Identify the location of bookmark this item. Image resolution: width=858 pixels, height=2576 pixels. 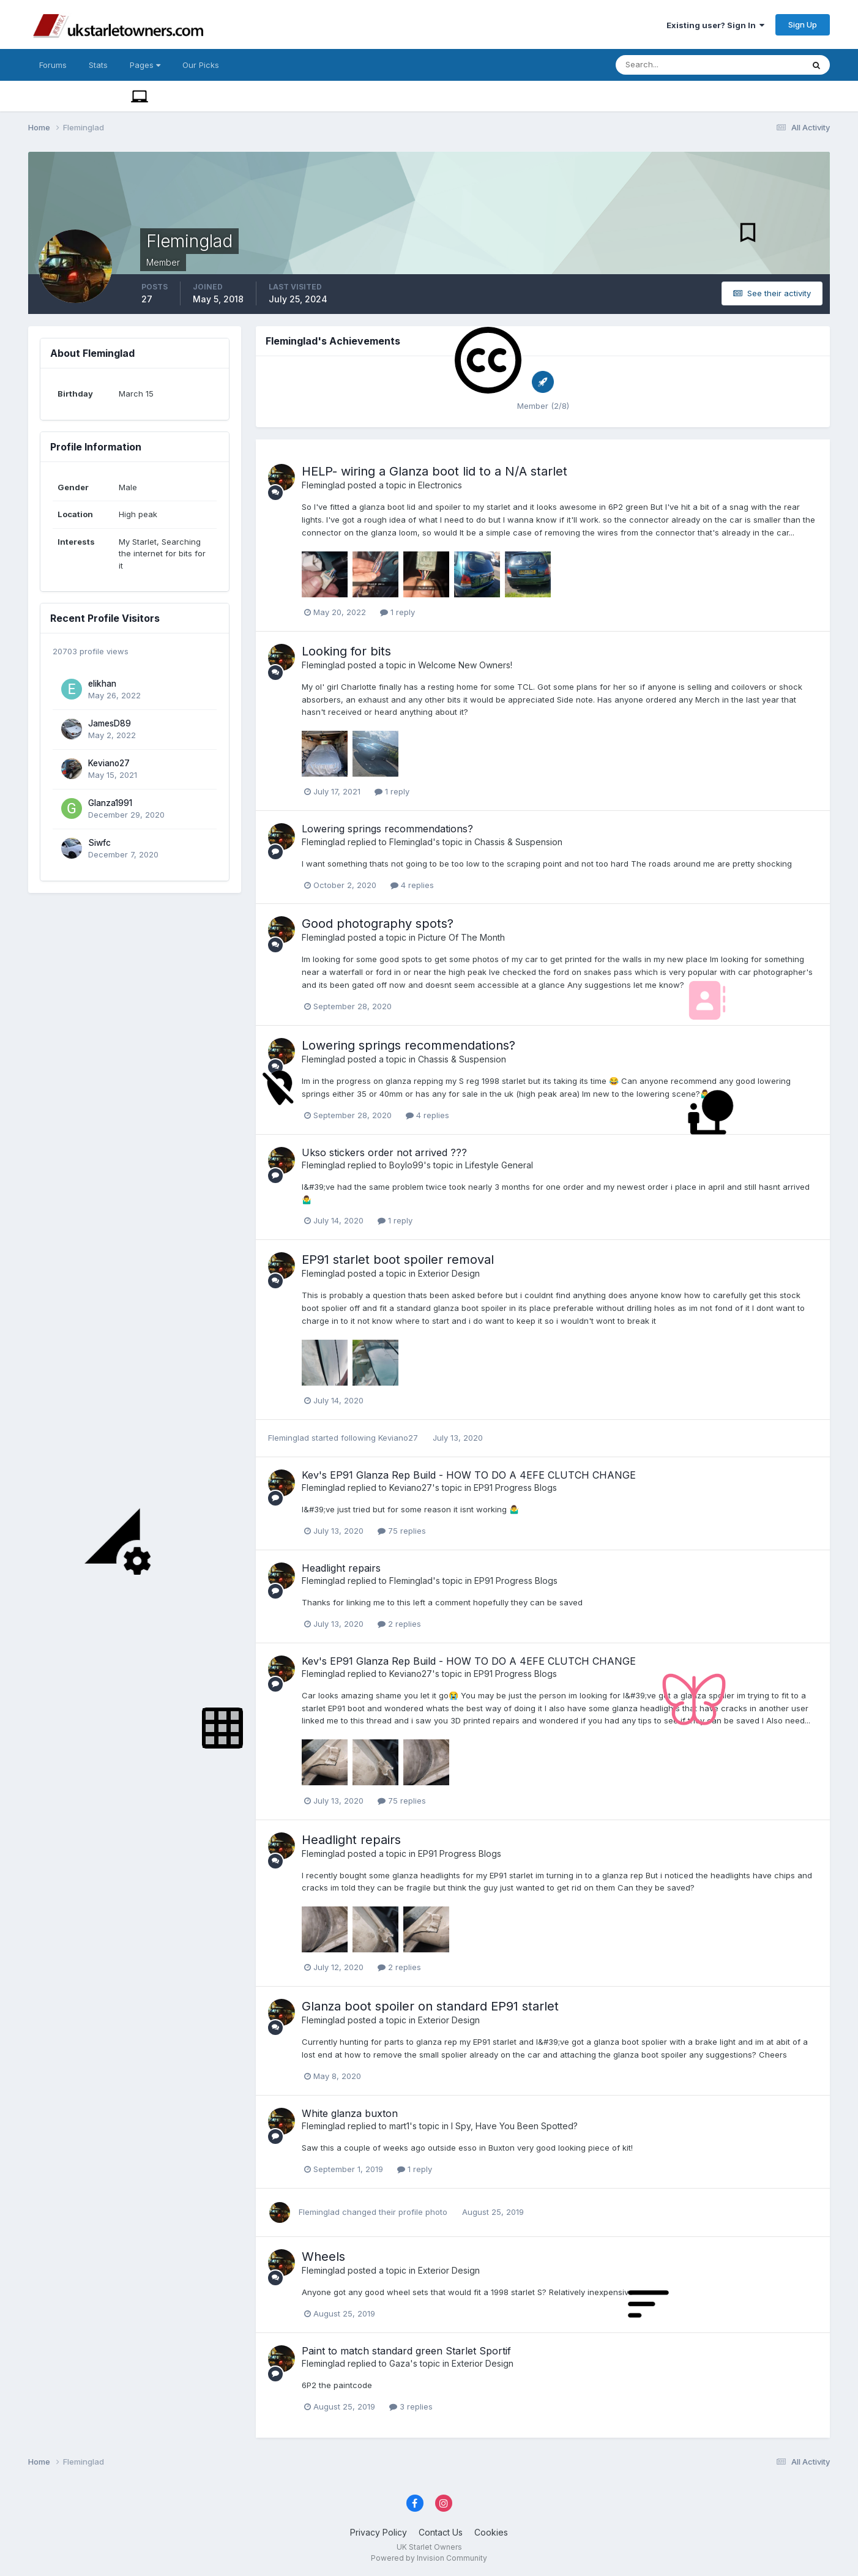
(748, 233).